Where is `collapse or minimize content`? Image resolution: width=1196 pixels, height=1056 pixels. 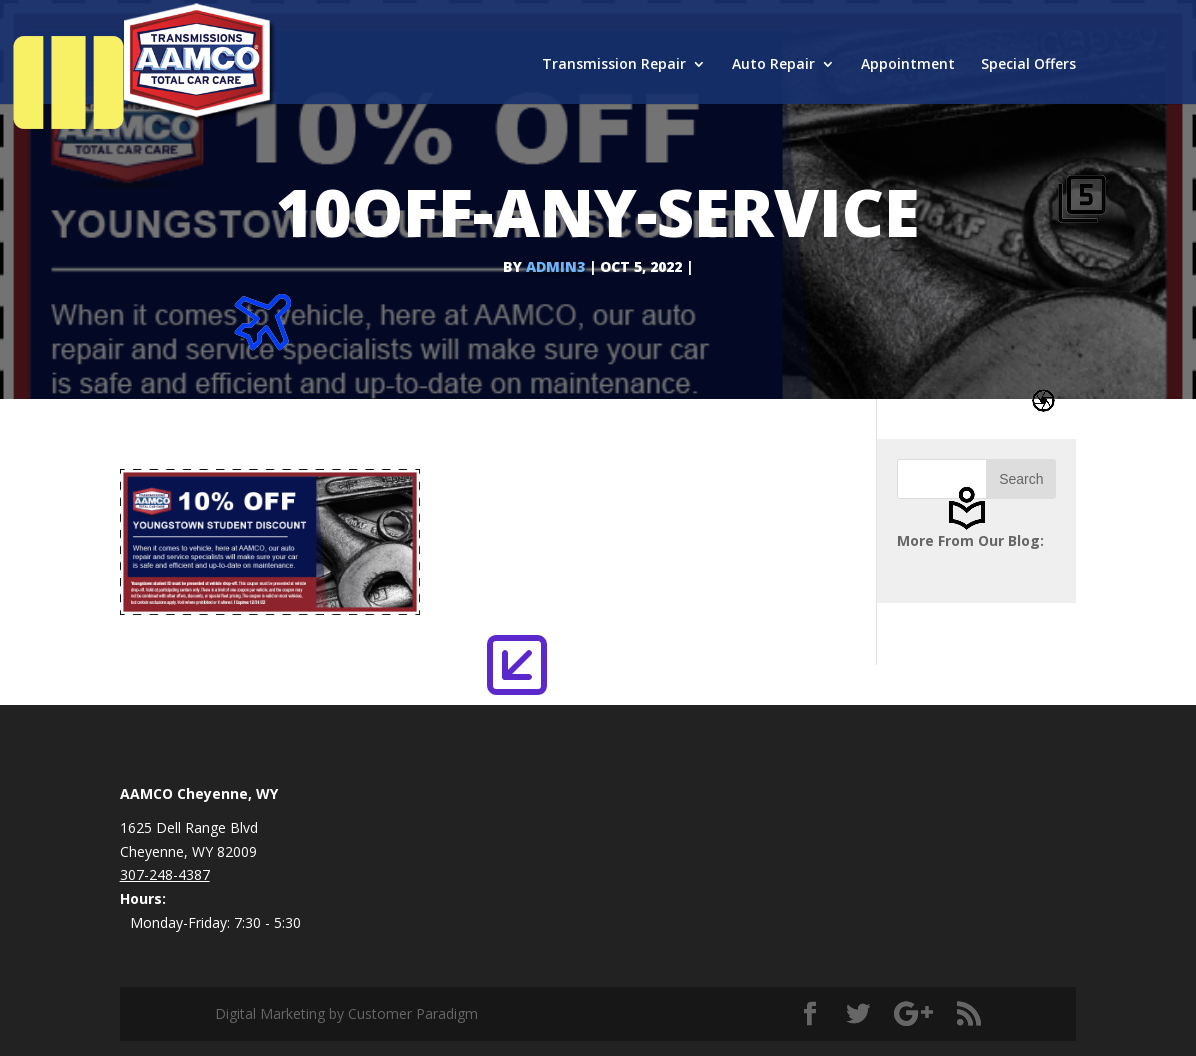 collapse or minimize content is located at coordinates (517, 665).